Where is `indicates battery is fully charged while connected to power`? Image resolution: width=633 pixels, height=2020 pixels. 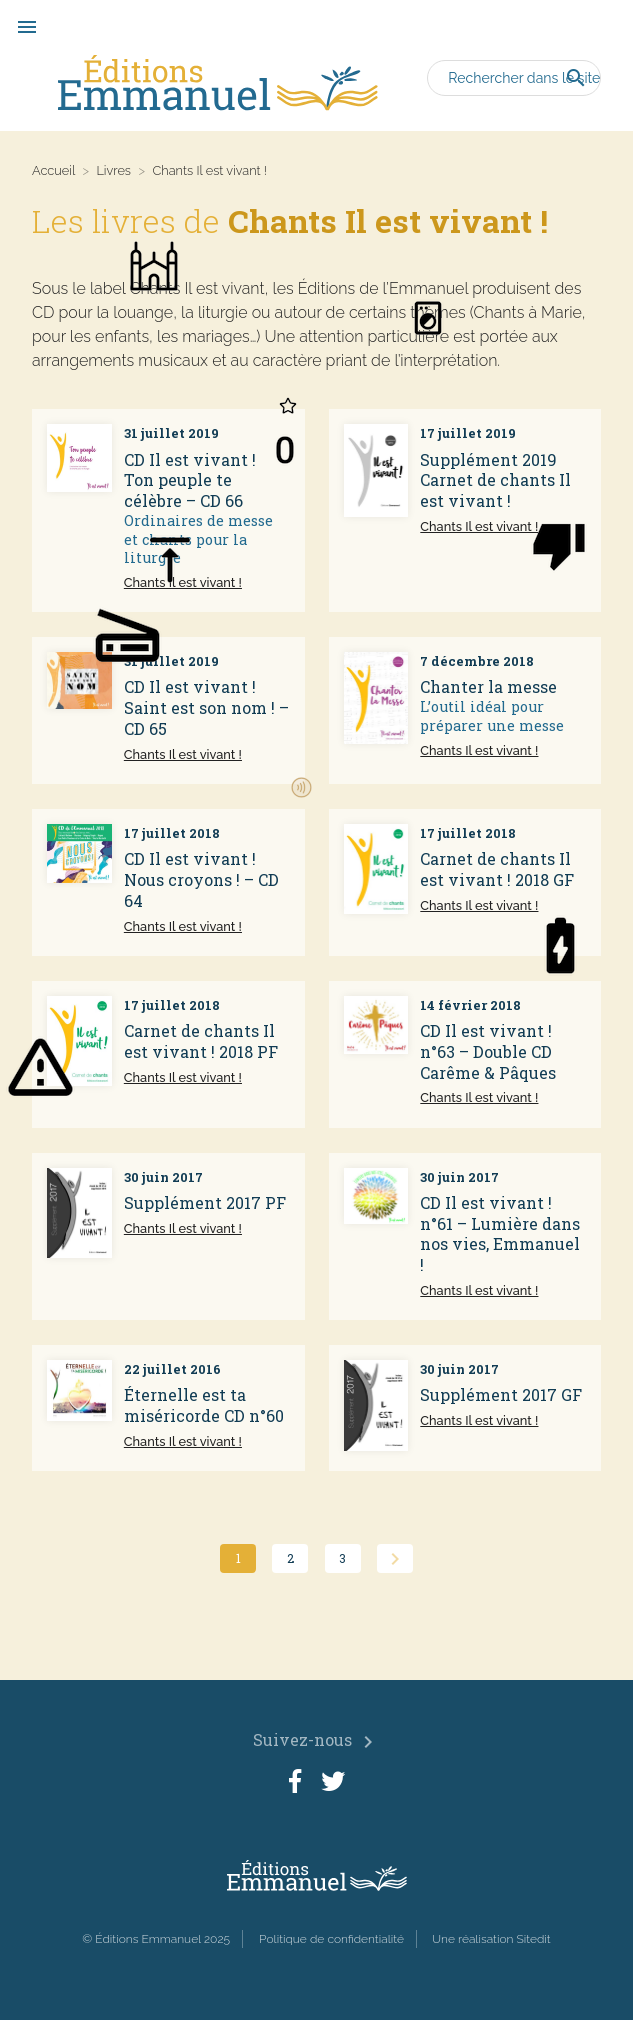
indicates battery is fully charged while connected to power is located at coordinates (560, 945).